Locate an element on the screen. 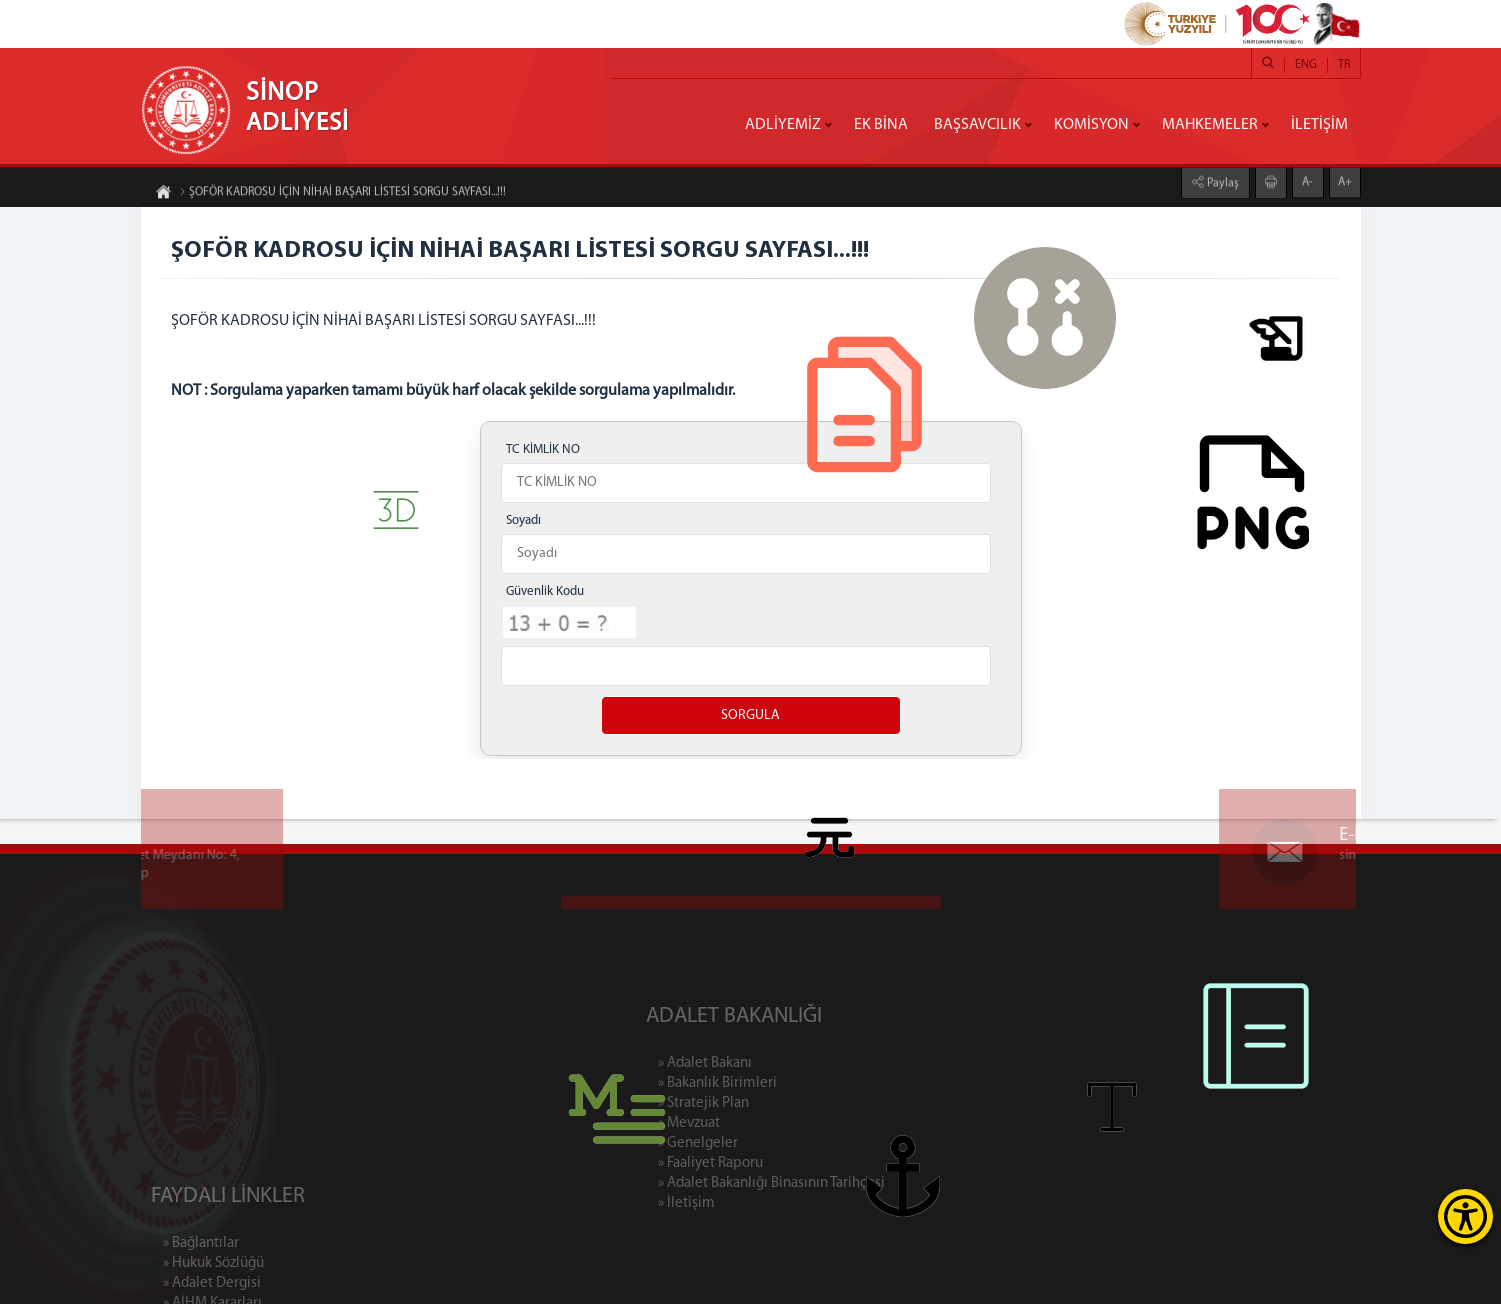  indicates chinese yuan currency is located at coordinates (829, 838).